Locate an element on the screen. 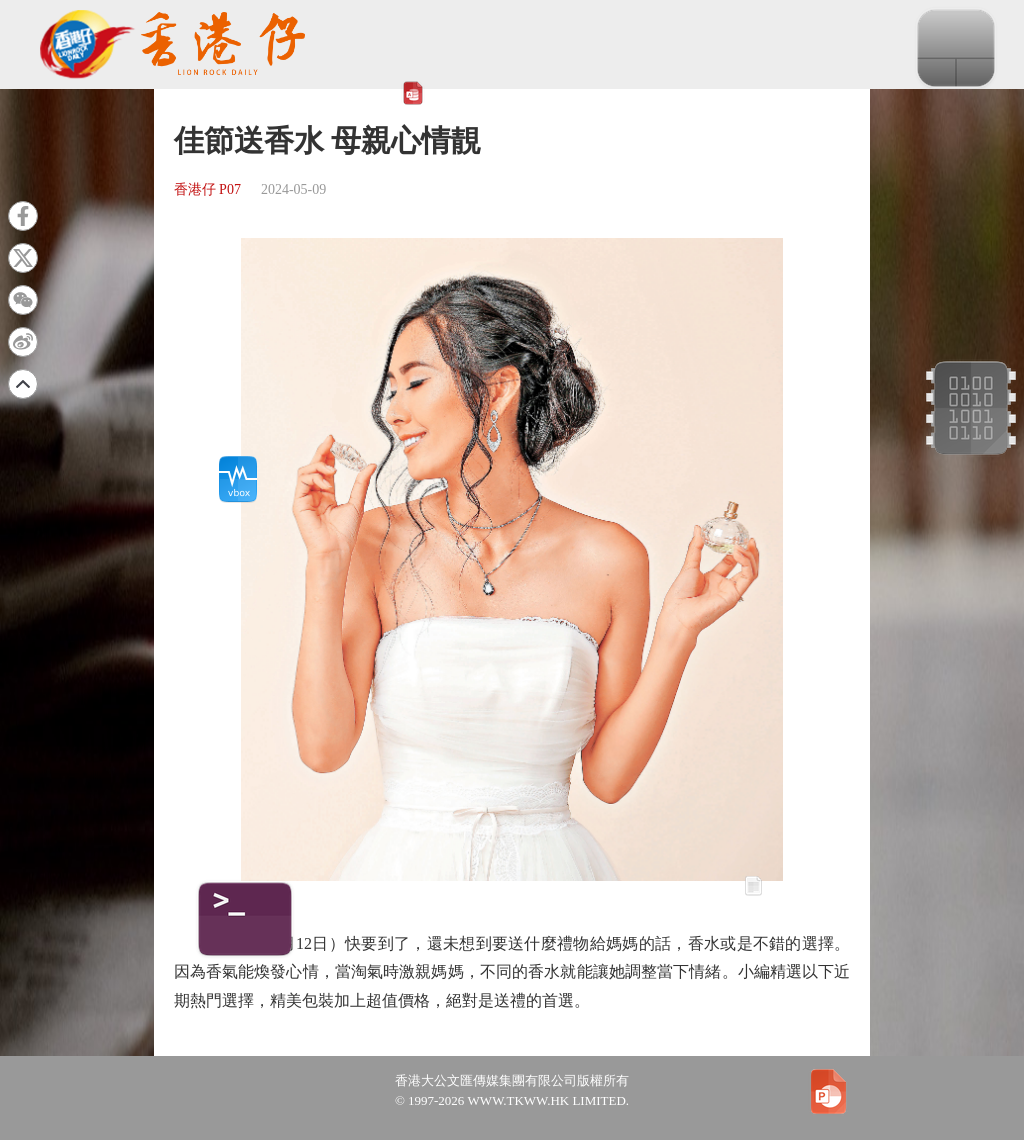 The height and width of the screenshot is (1140, 1024). virtualbox virtual machine configuration file is located at coordinates (238, 479).